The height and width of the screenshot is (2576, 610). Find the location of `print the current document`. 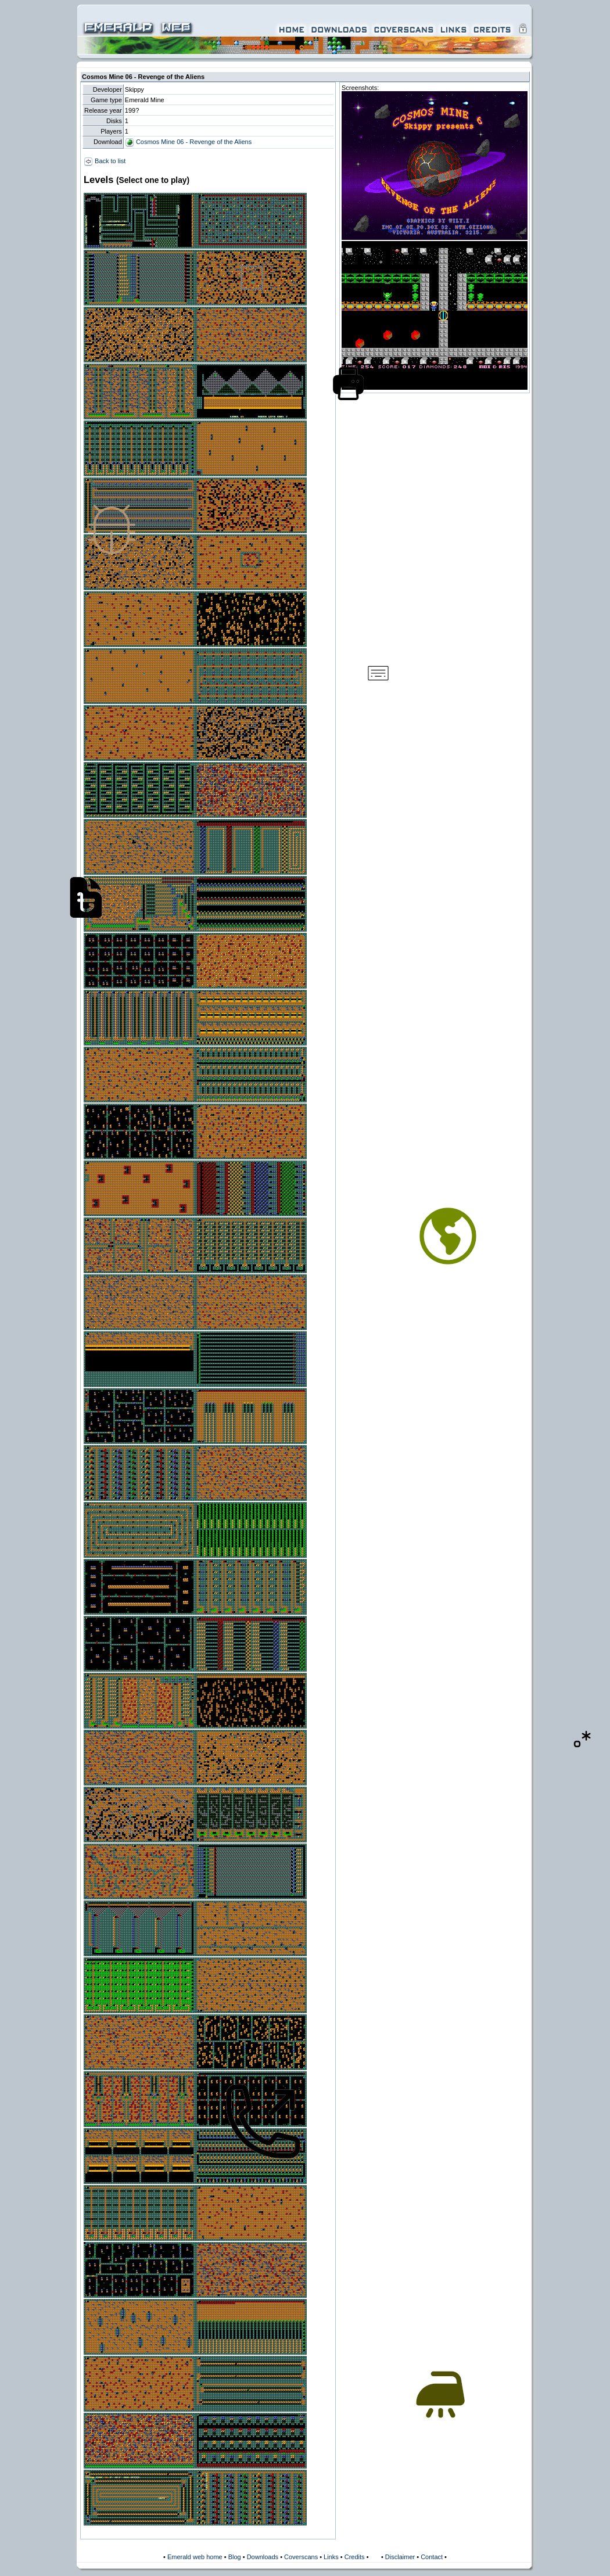

print the current document is located at coordinates (348, 383).